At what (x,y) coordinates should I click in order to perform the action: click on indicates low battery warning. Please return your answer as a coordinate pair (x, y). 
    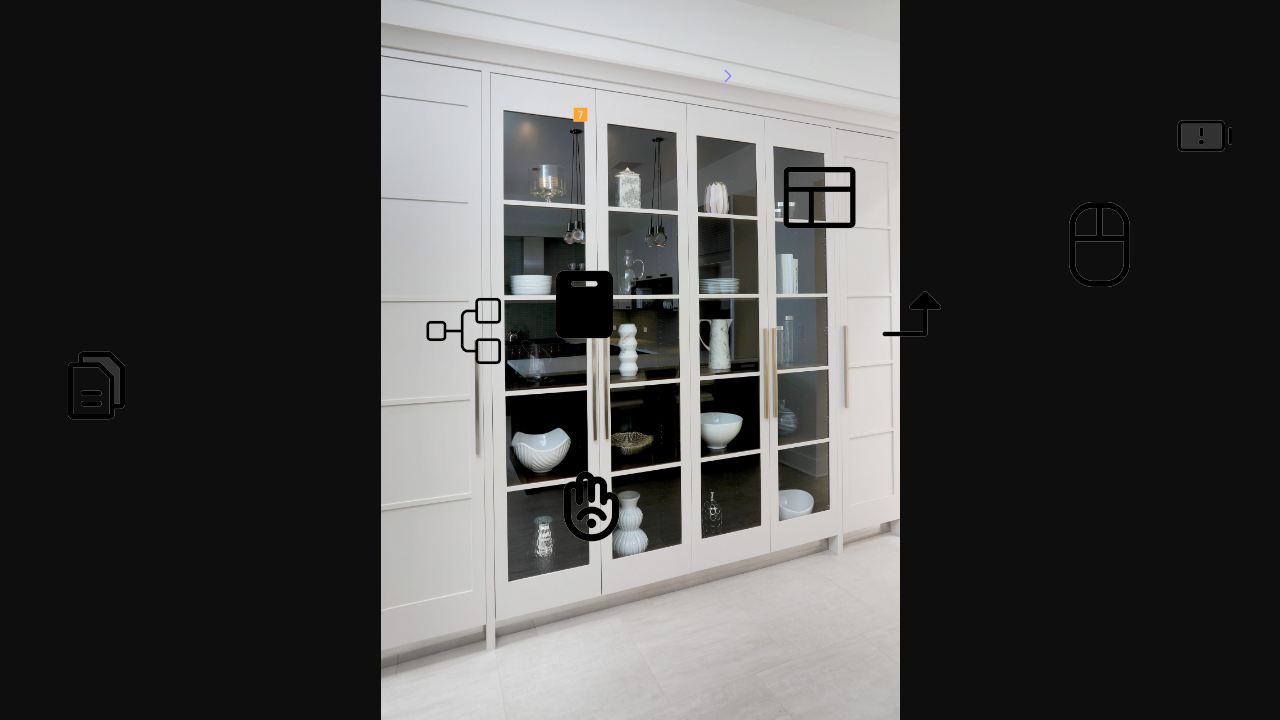
    Looking at the image, I should click on (1204, 136).